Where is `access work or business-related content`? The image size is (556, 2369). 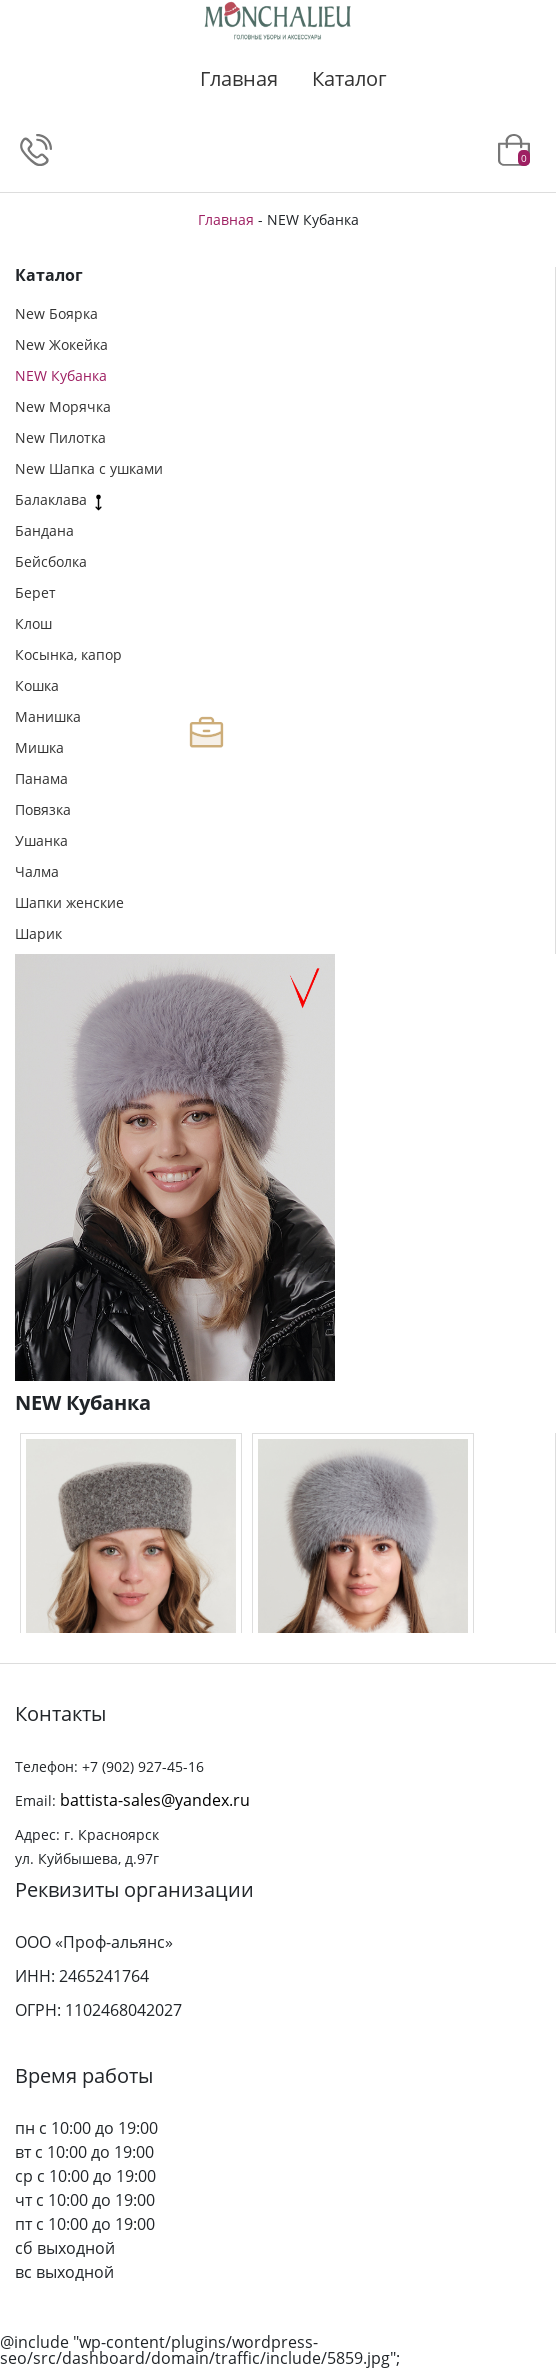 access work or business-related content is located at coordinates (206, 733).